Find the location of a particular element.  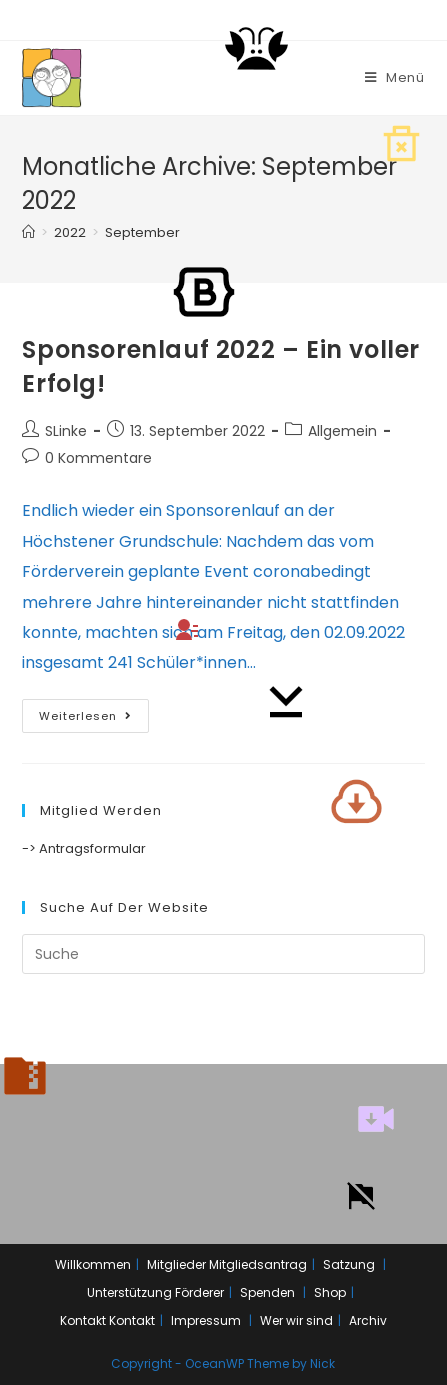

delete selected item is located at coordinates (401, 143).